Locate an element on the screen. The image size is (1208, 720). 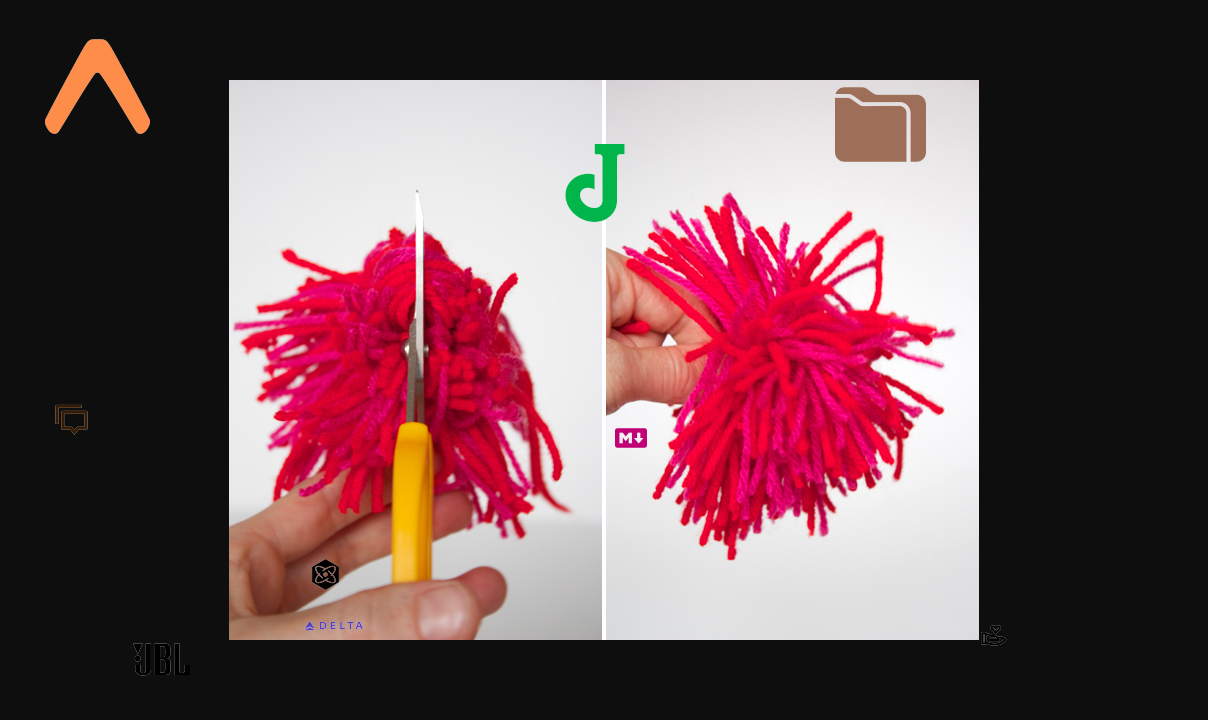
preact javascript library logo is located at coordinates (325, 574).